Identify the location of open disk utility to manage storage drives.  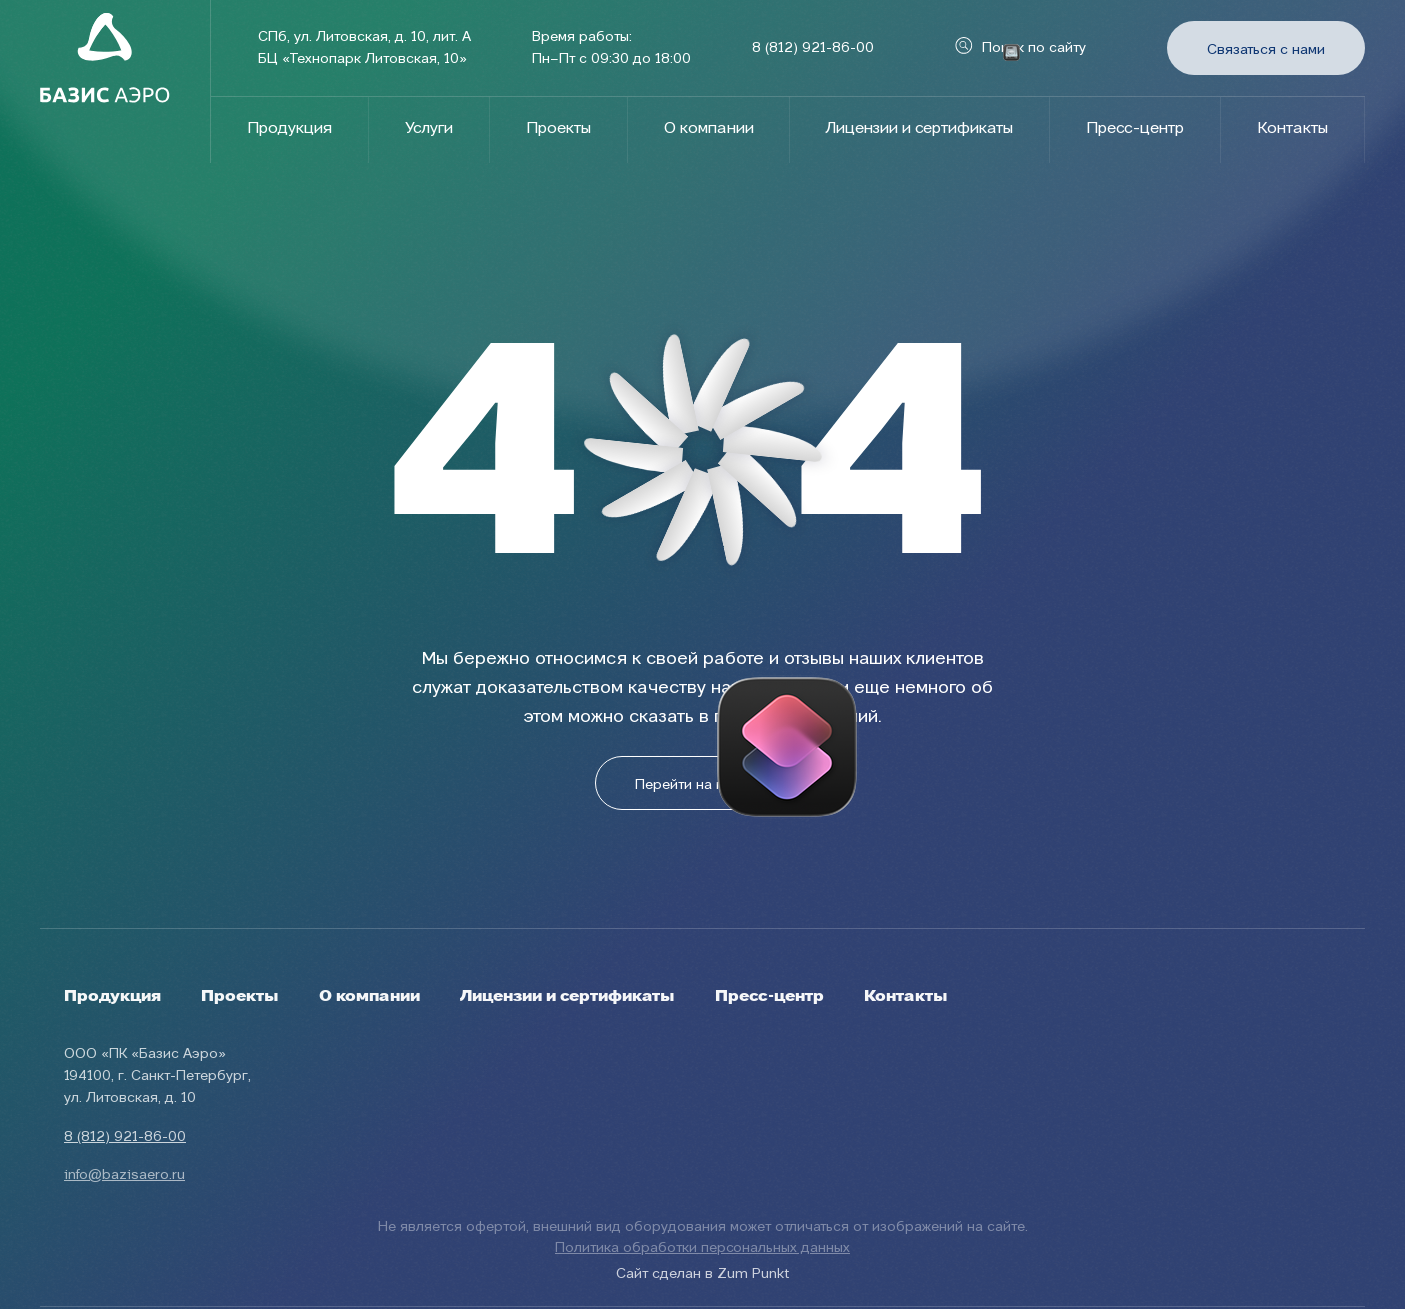
(1011, 52).